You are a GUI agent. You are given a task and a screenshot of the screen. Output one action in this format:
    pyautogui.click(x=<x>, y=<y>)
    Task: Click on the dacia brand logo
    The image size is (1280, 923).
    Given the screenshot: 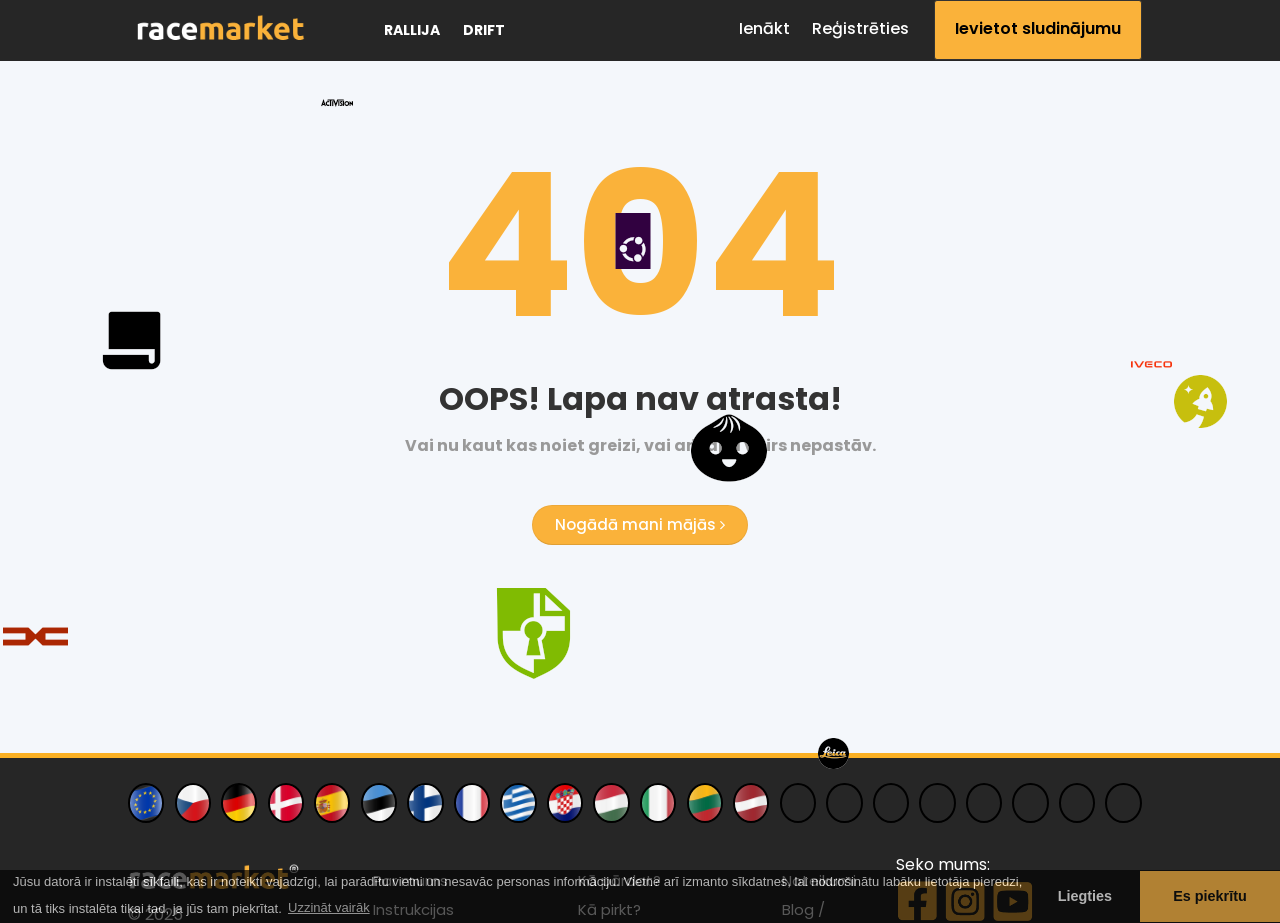 What is the action you would take?
    pyautogui.click(x=35, y=636)
    